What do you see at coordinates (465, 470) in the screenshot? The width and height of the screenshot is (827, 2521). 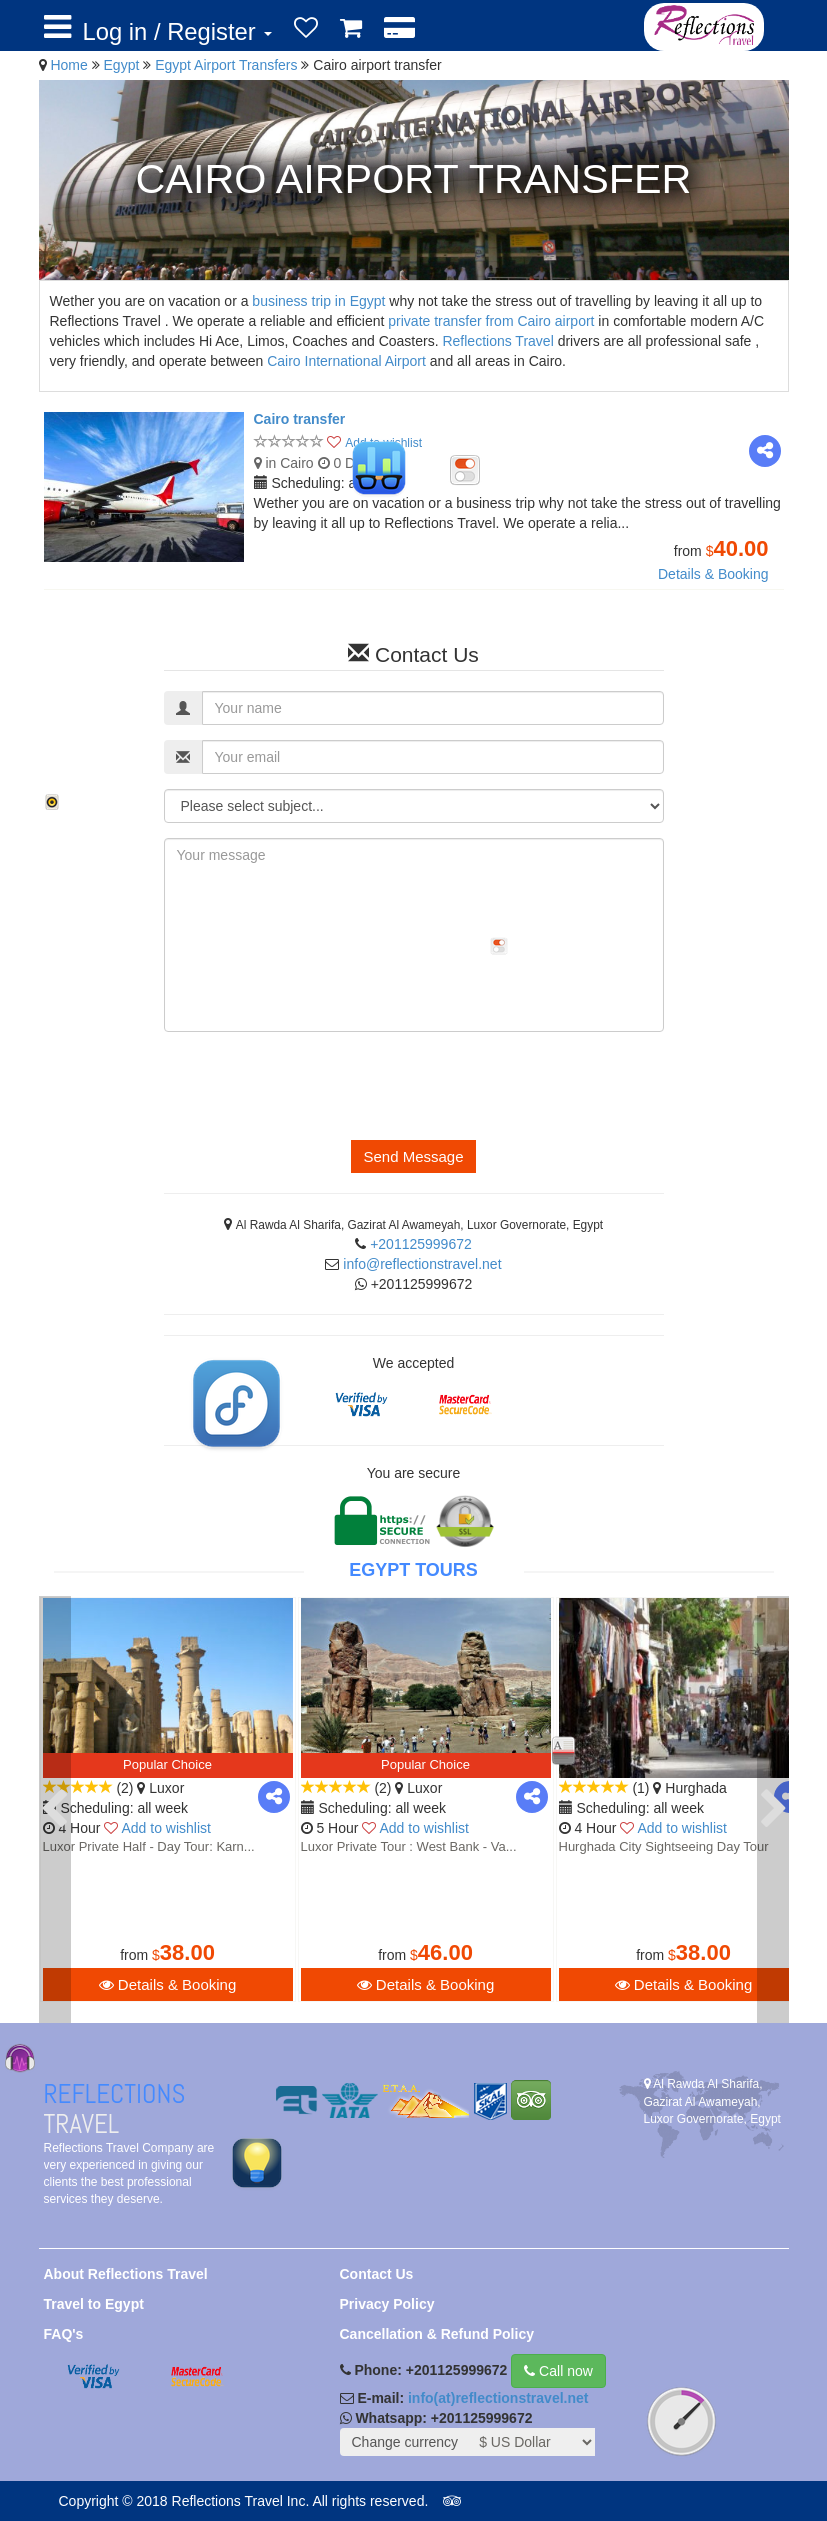 I see `open gnome tweaks application` at bounding box center [465, 470].